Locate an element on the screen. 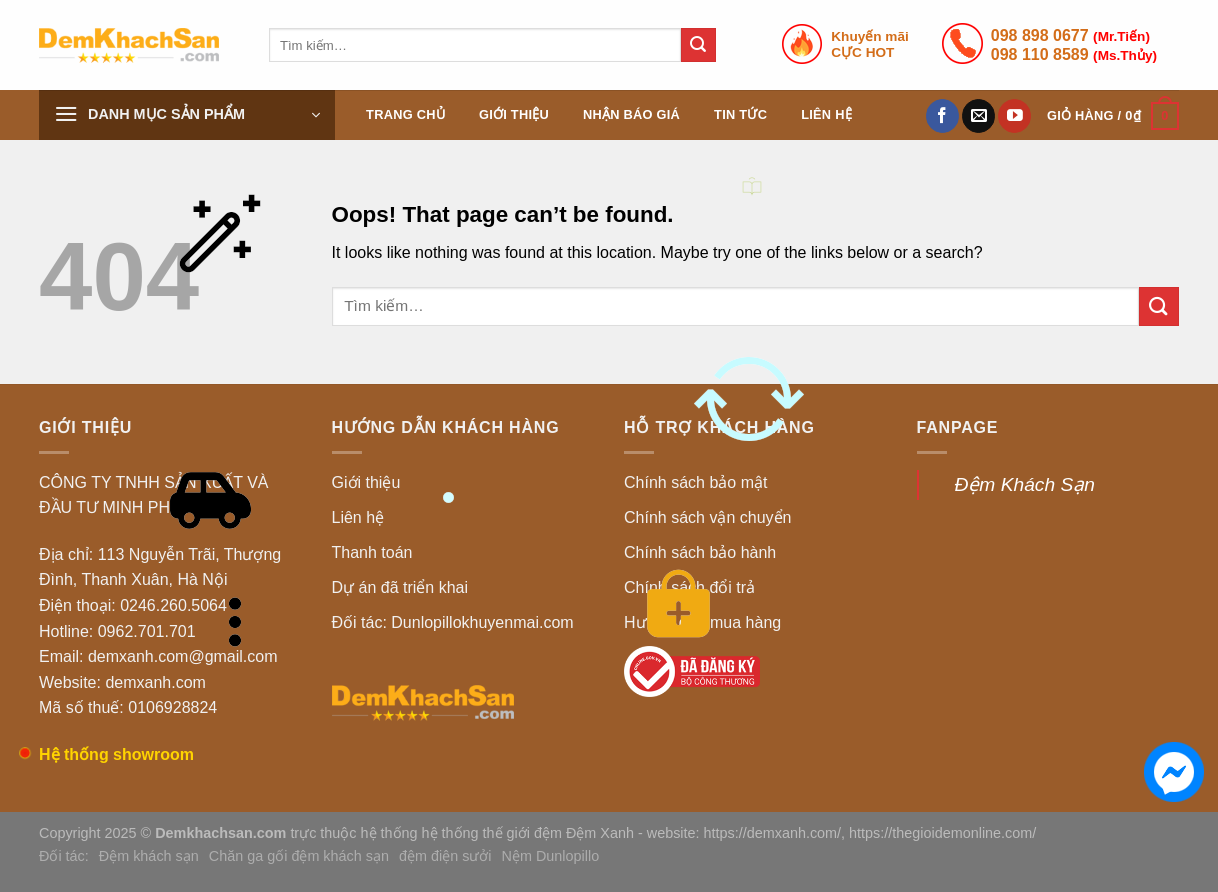  access vehicle or car-related features is located at coordinates (210, 500).